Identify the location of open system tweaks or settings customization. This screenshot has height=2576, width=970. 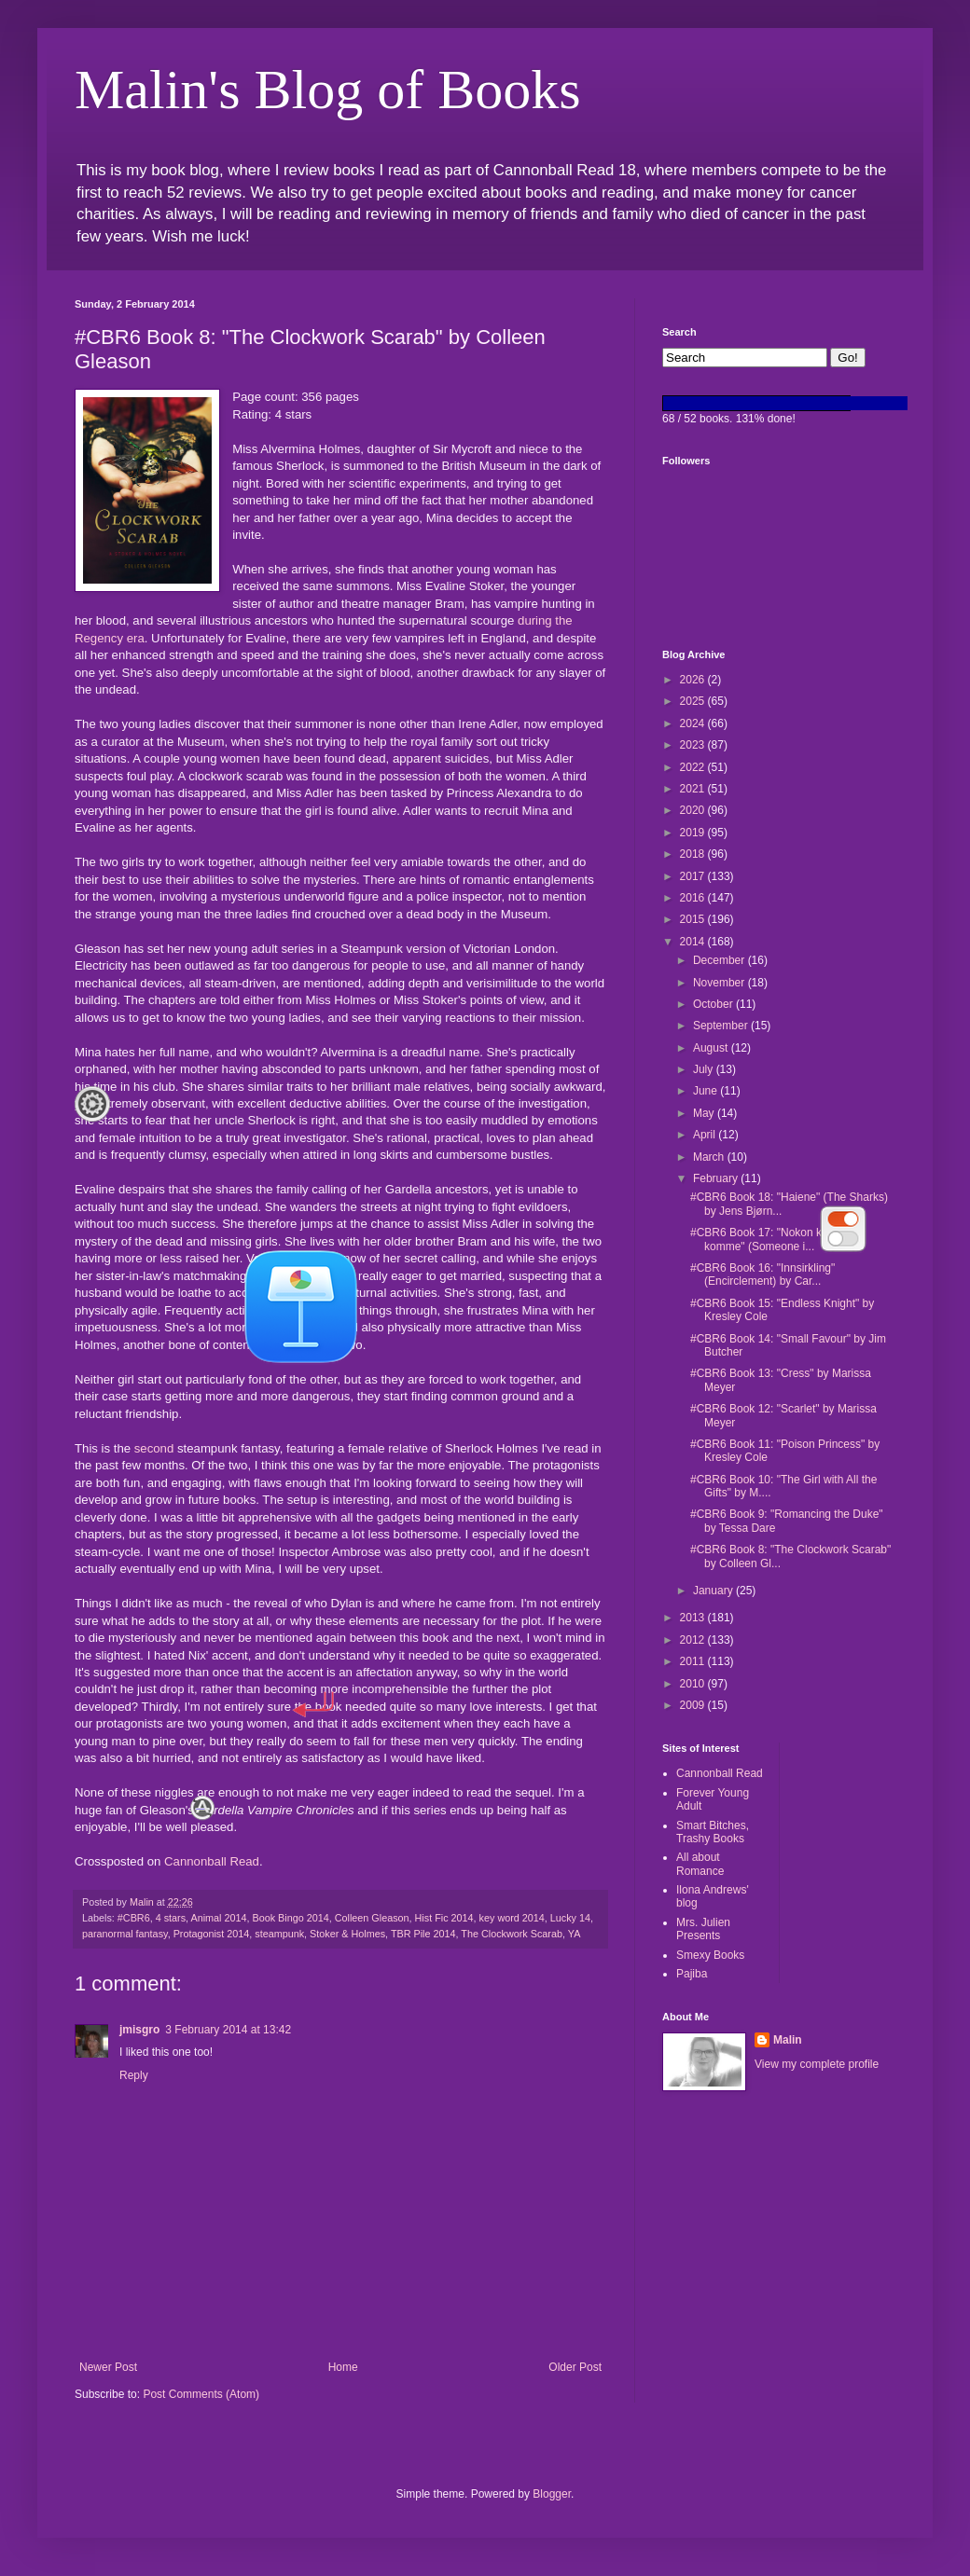
(843, 1229).